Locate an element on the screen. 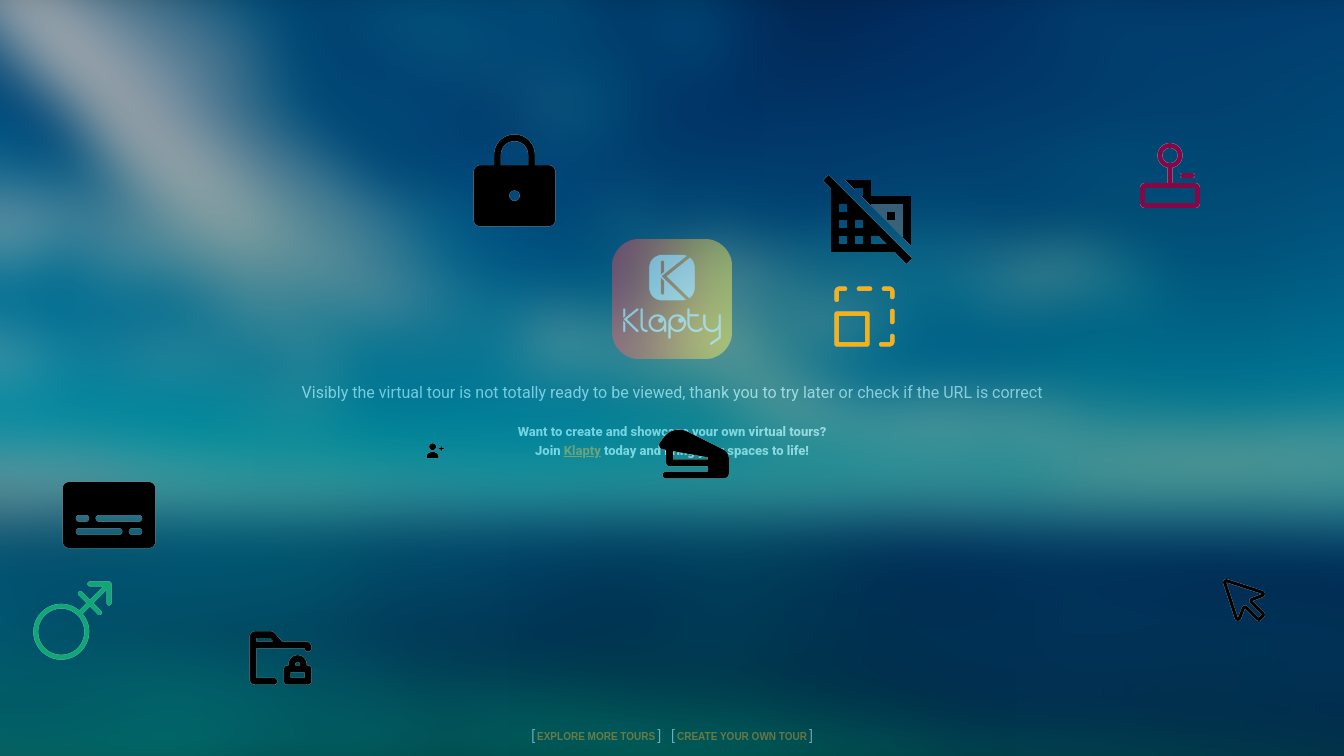 Image resolution: width=1344 pixels, height=756 pixels. attach or bind documents together is located at coordinates (694, 454).